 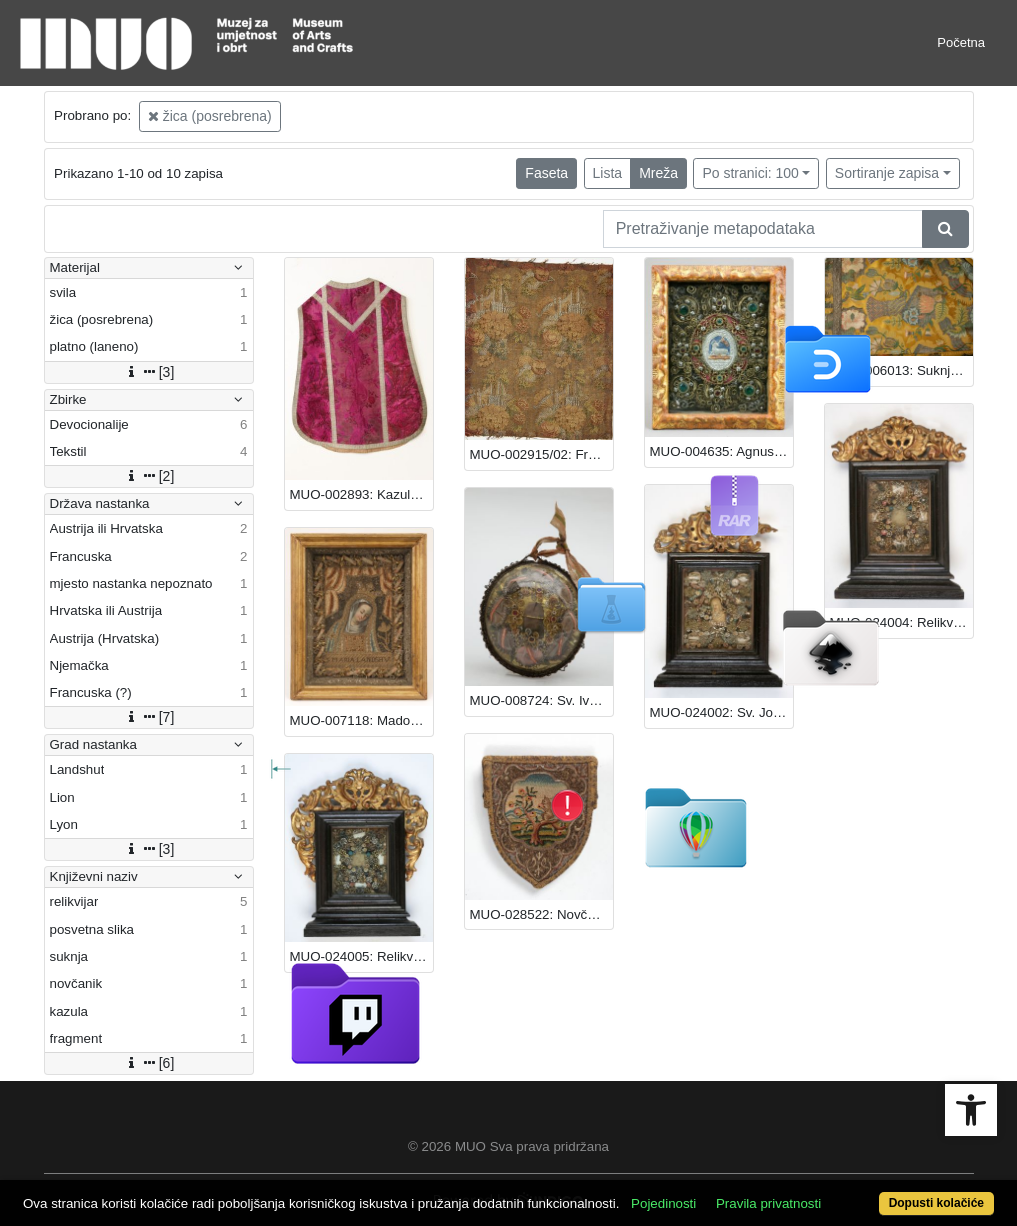 I want to click on open folder containing CorelDRAW files, so click(x=695, y=830).